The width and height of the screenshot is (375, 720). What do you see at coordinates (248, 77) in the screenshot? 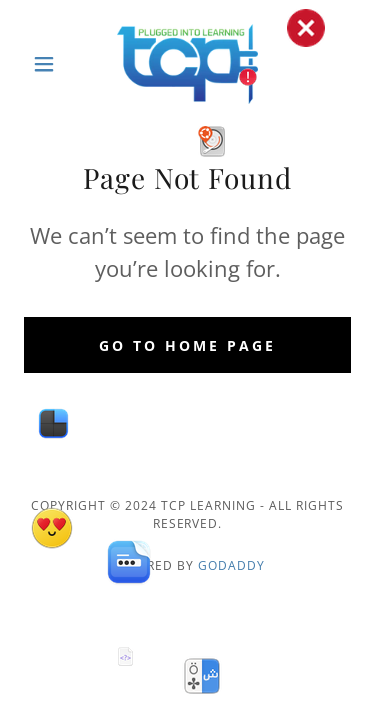
I see `indicates a warning or caution in a dialog` at bounding box center [248, 77].